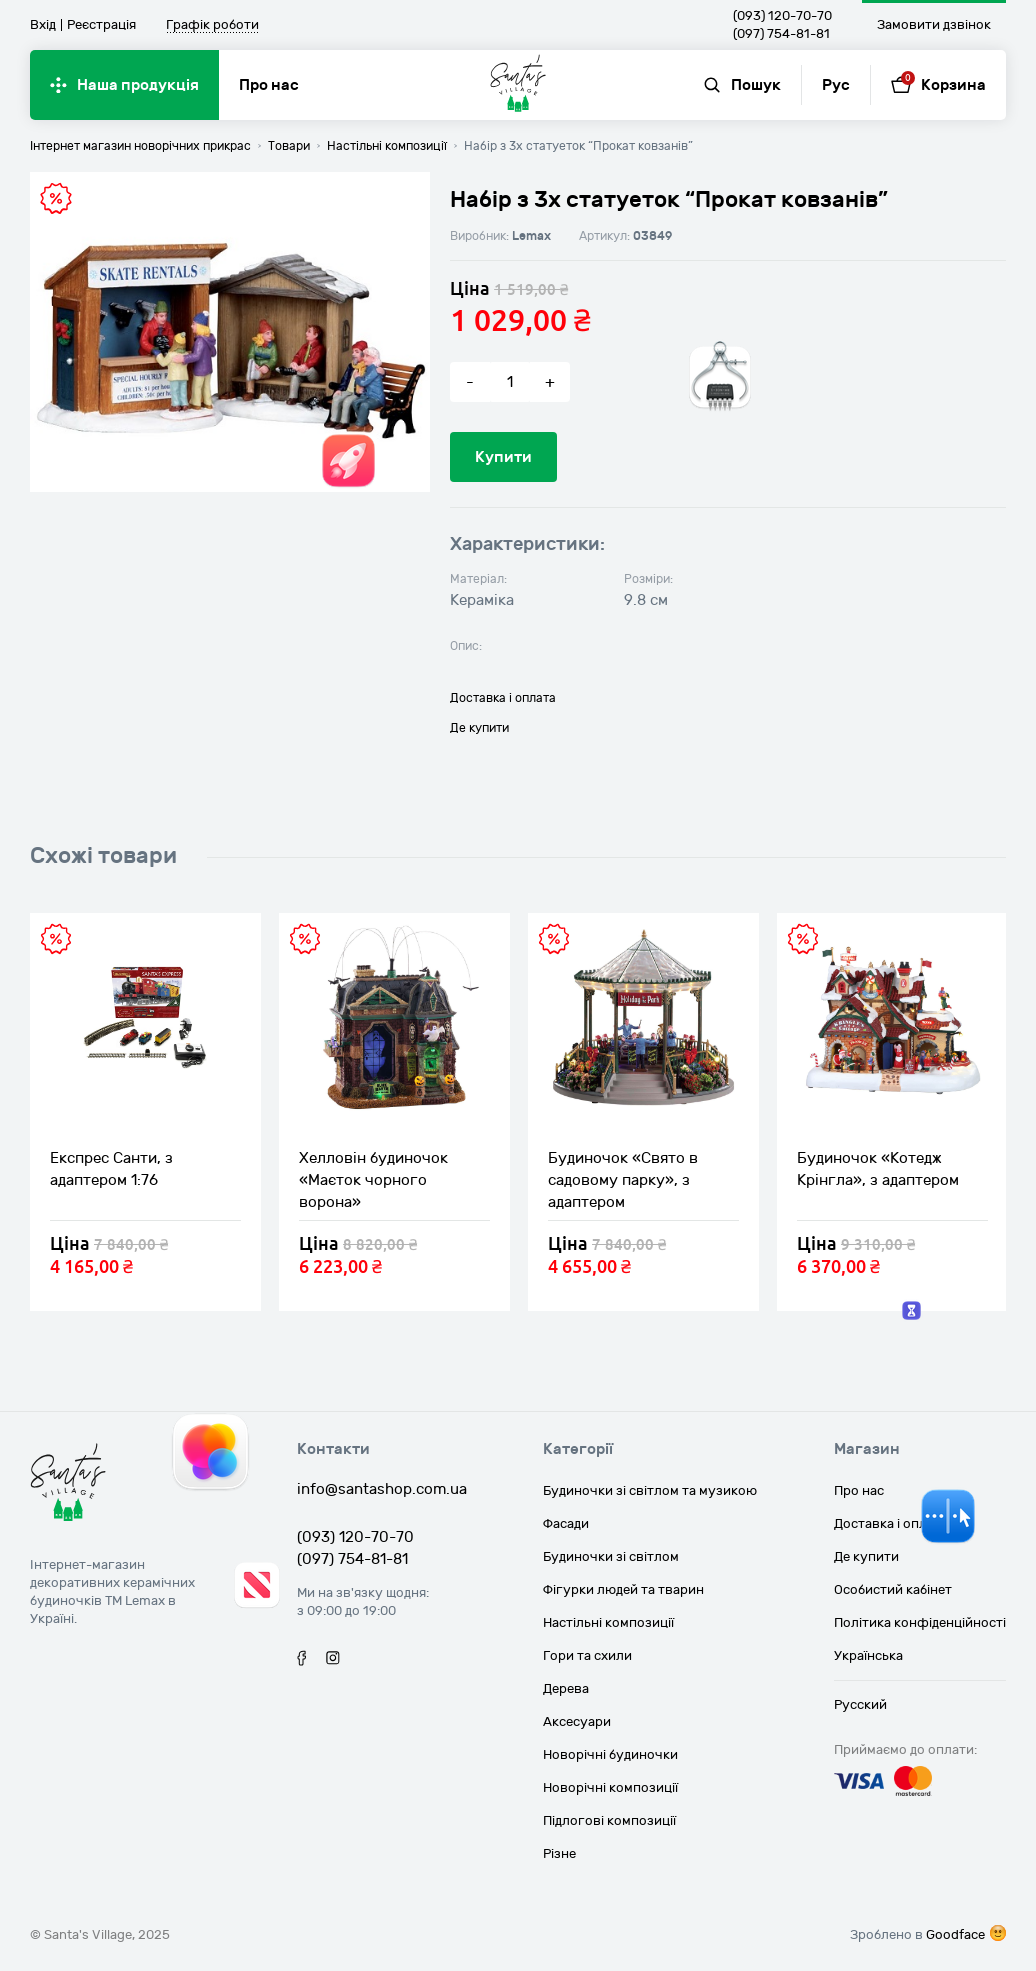  Describe the element at coordinates (257, 1585) in the screenshot. I see `open the Apple News app` at that location.